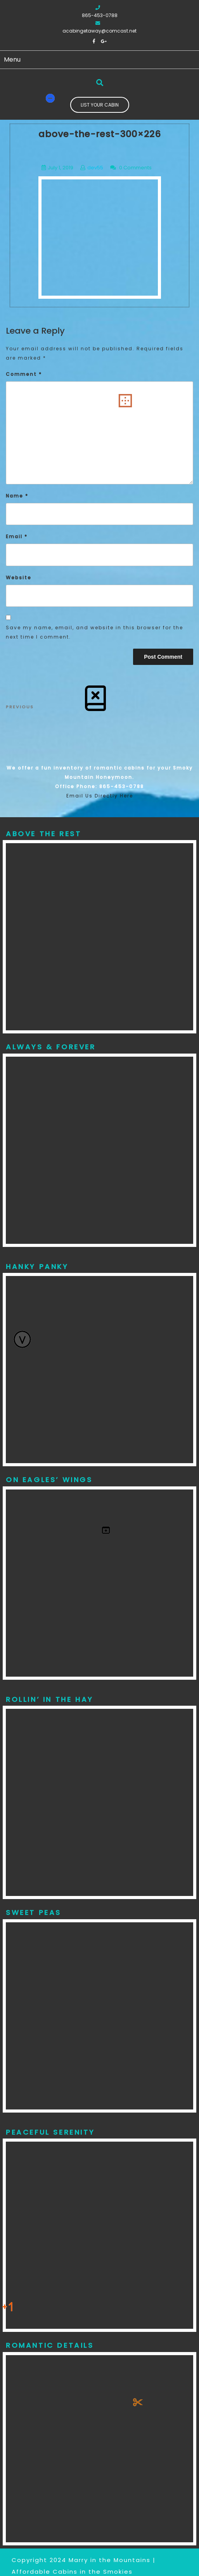 This screenshot has height=2576, width=199. I want to click on remove a book from your library, so click(95, 698).